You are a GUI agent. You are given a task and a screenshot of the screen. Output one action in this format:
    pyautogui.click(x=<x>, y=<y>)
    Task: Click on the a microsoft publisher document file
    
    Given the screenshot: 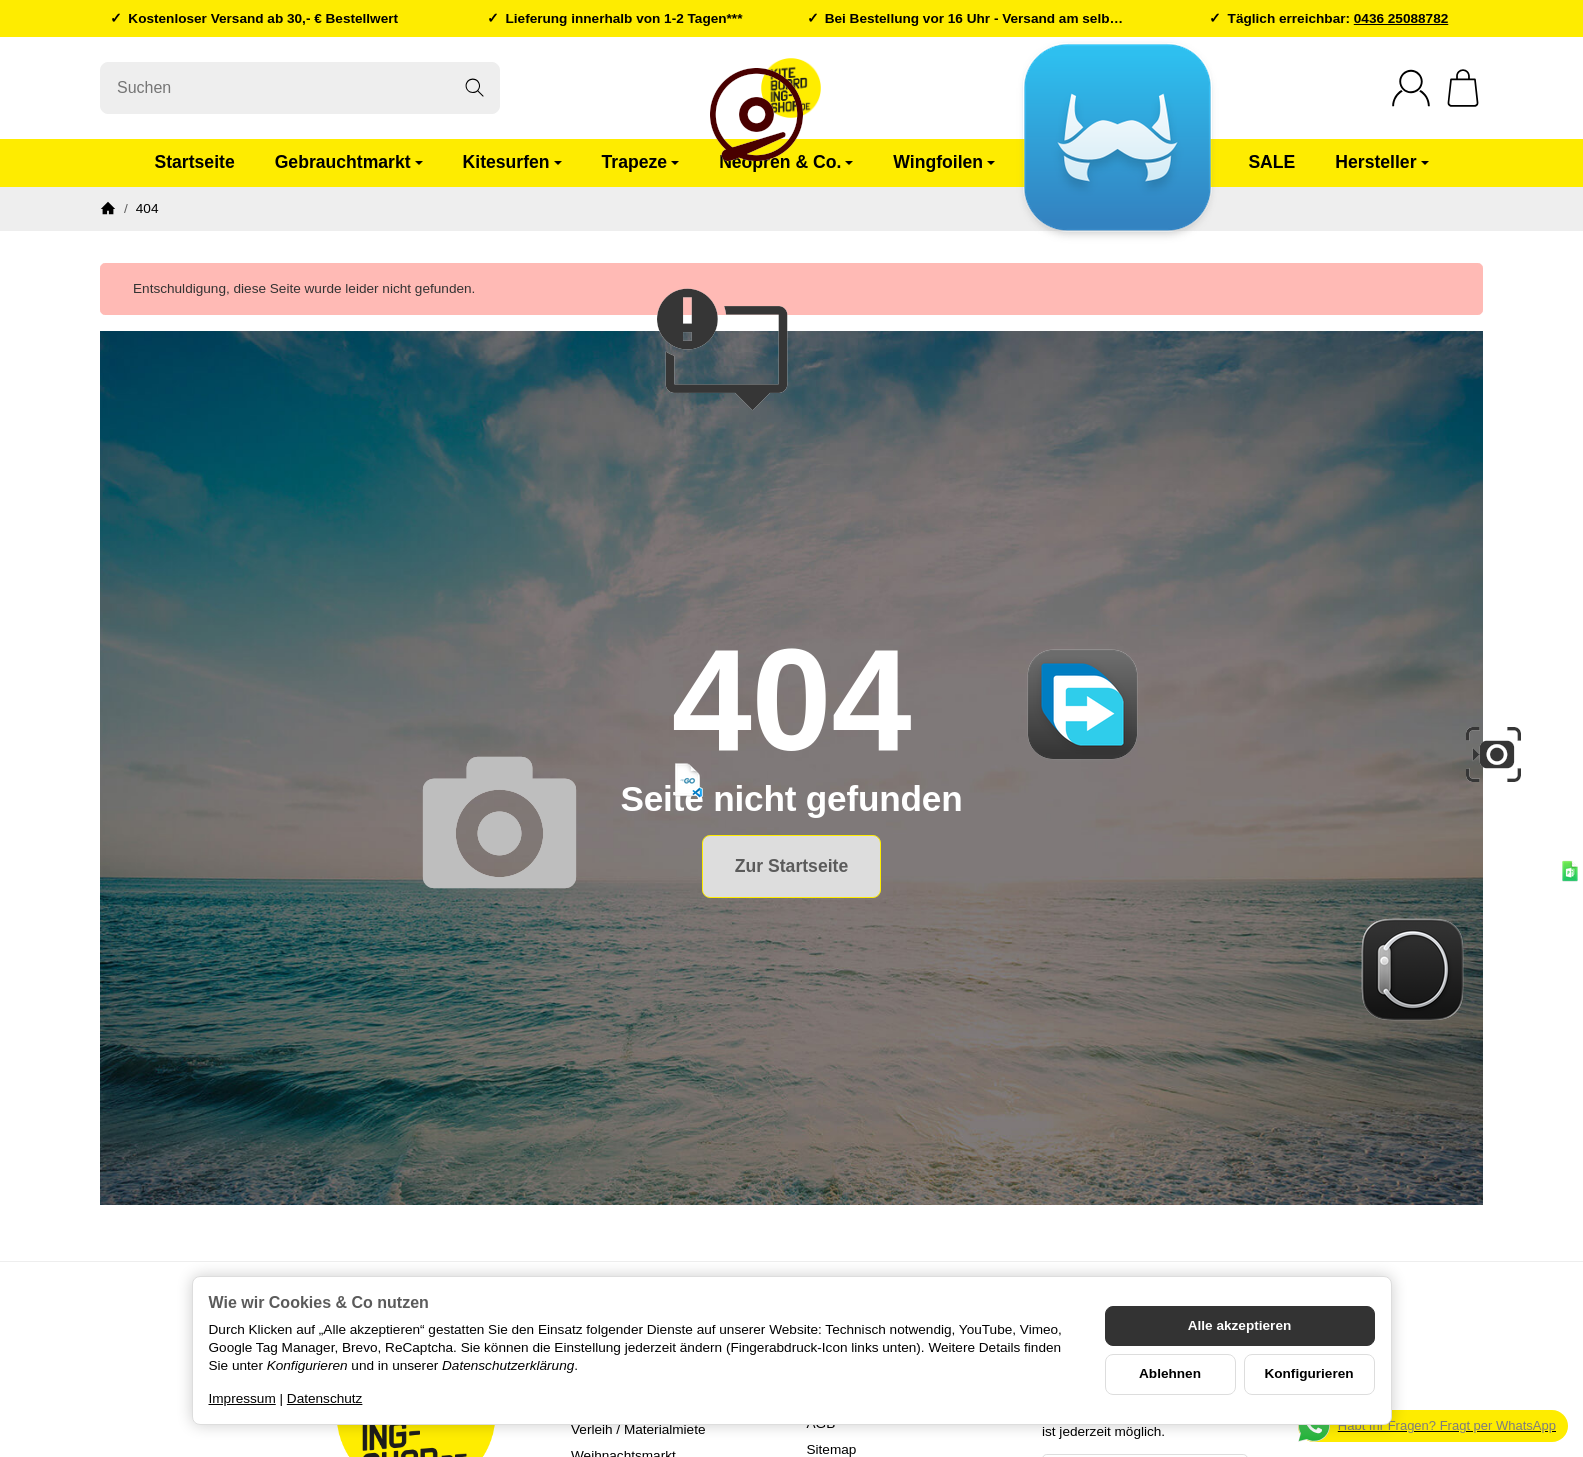 What is the action you would take?
    pyautogui.click(x=1570, y=871)
    